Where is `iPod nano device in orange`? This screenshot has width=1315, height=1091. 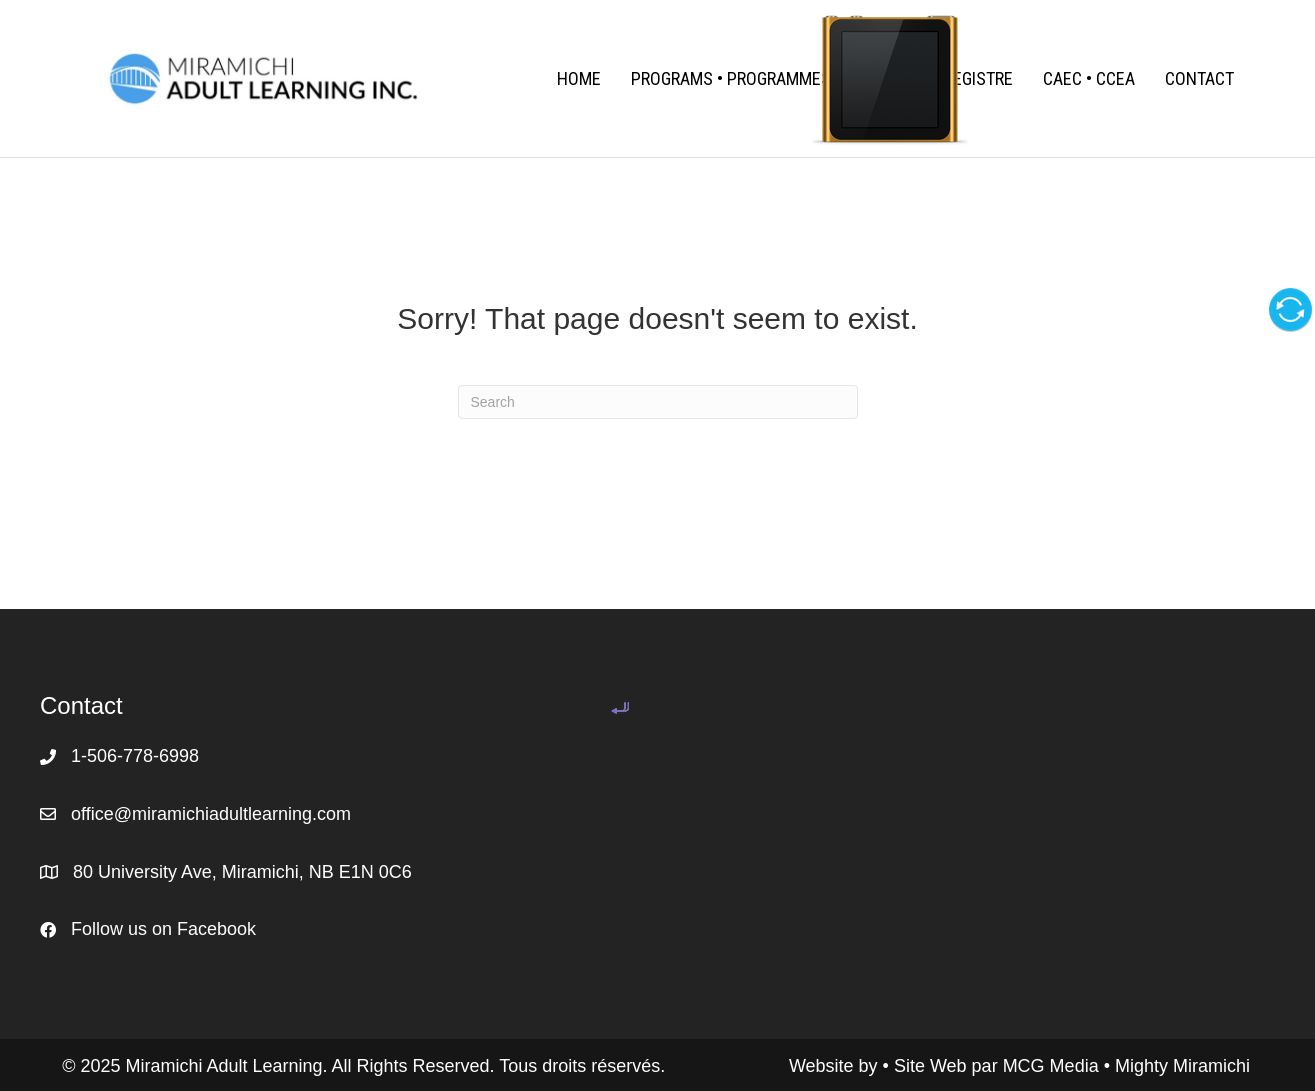
iPod nano device in orange is located at coordinates (890, 79).